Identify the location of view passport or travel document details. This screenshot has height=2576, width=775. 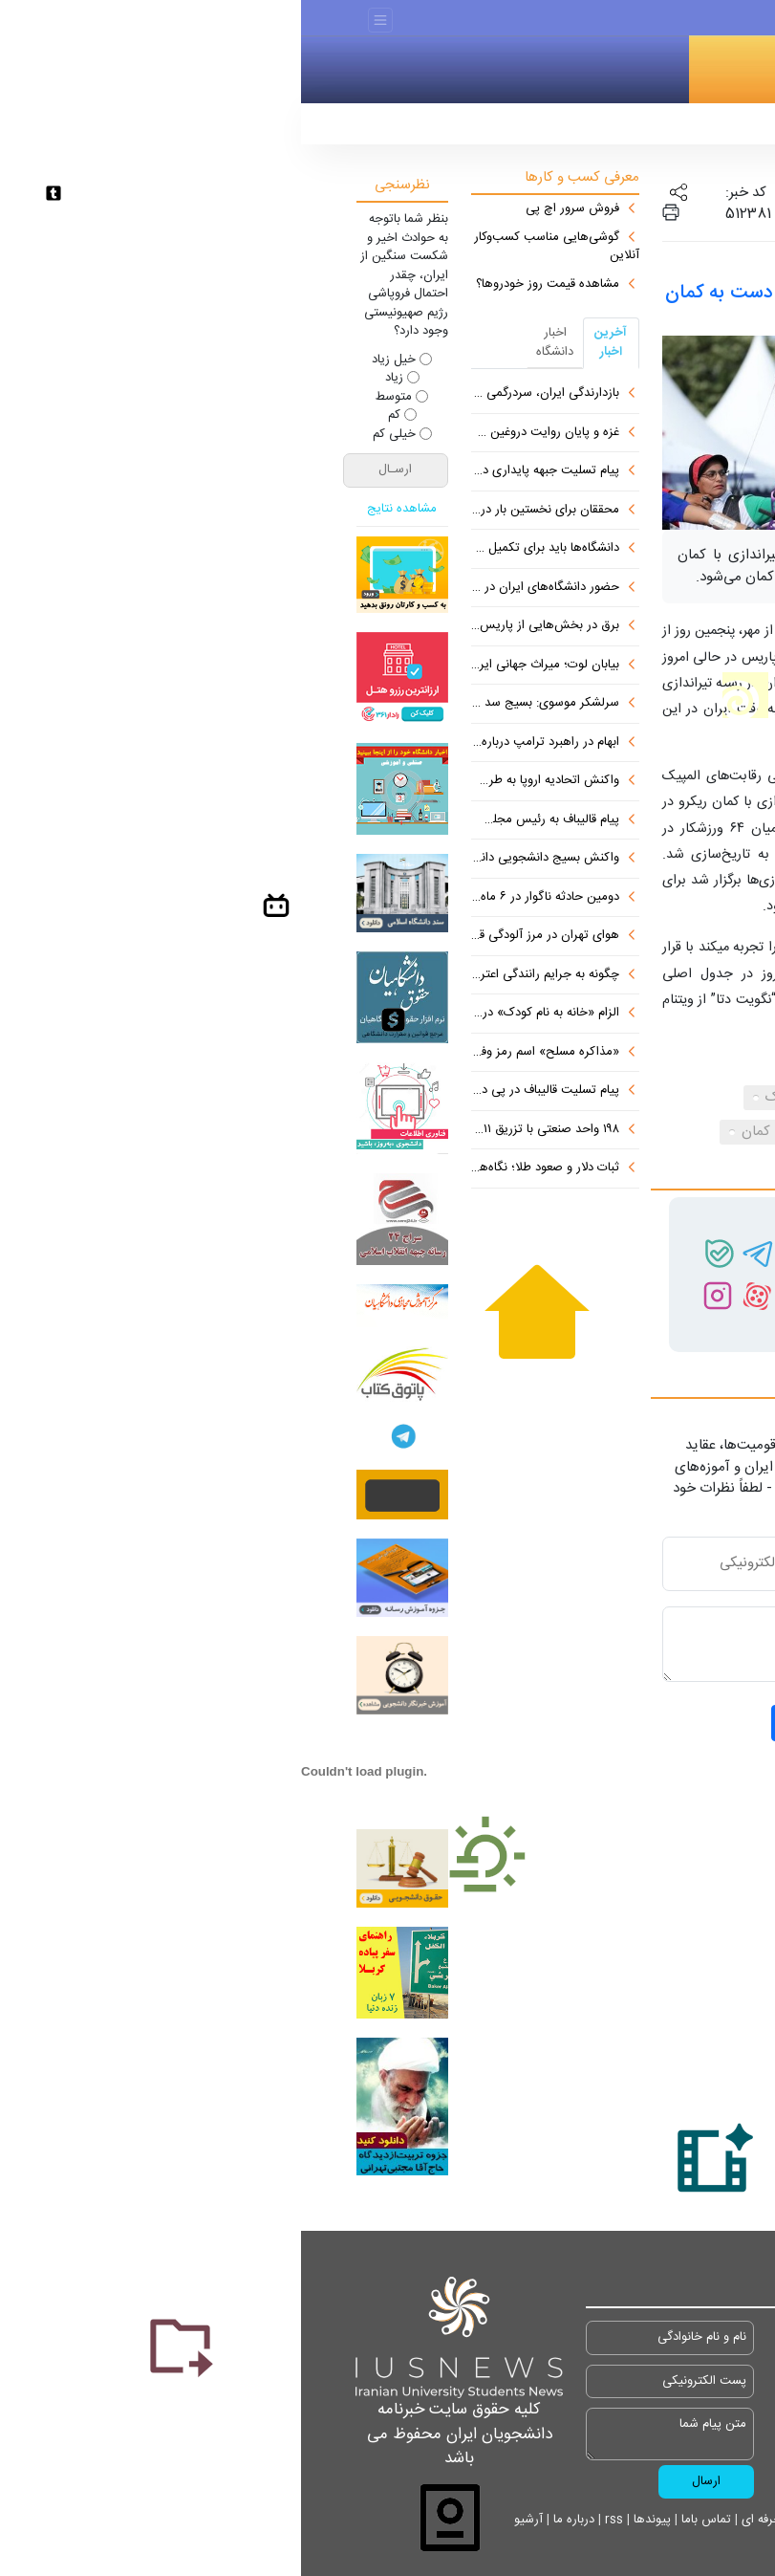
(450, 2518).